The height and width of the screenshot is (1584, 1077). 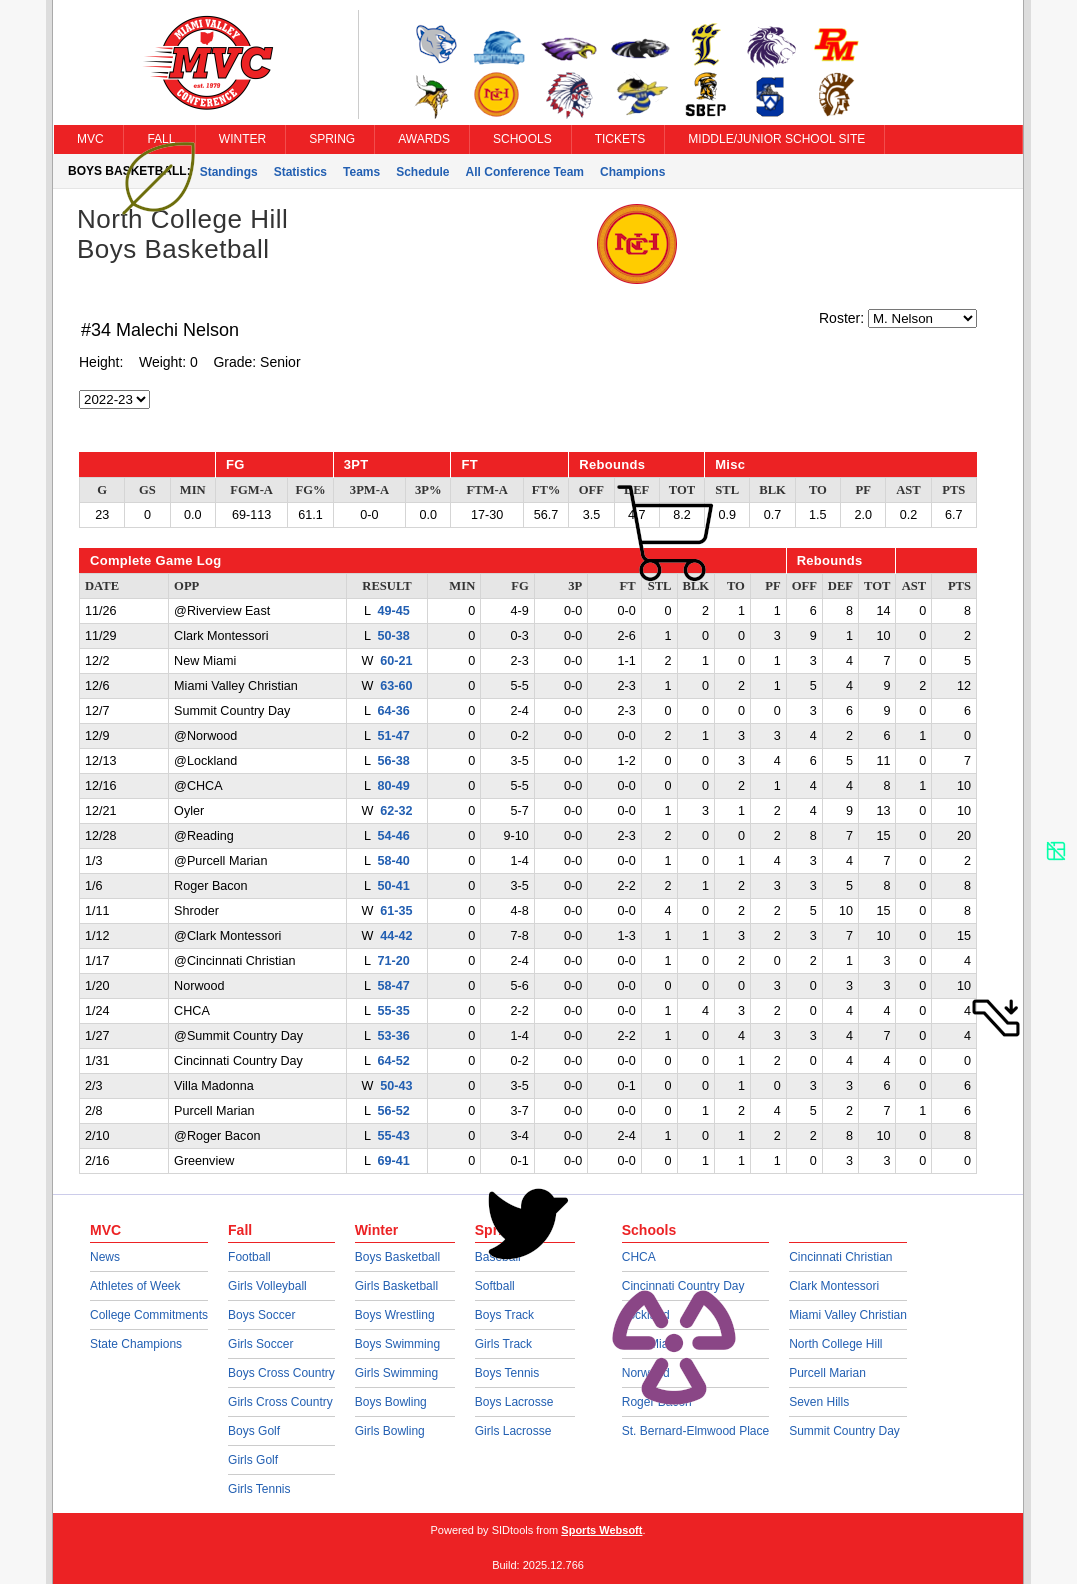 What do you see at coordinates (667, 535) in the screenshot?
I see `view your shopping cart` at bounding box center [667, 535].